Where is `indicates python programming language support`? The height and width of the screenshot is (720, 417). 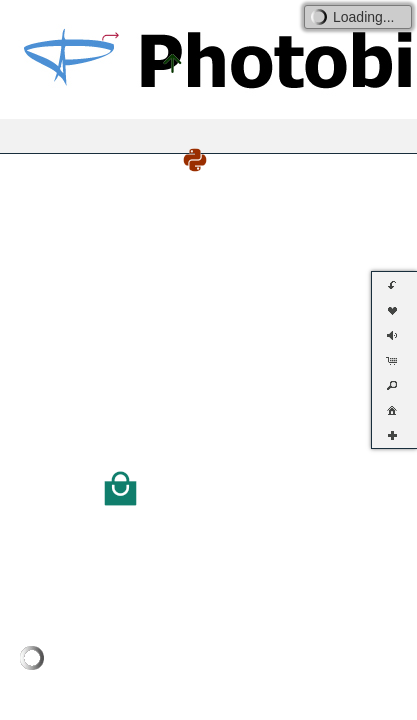 indicates python programming language support is located at coordinates (195, 160).